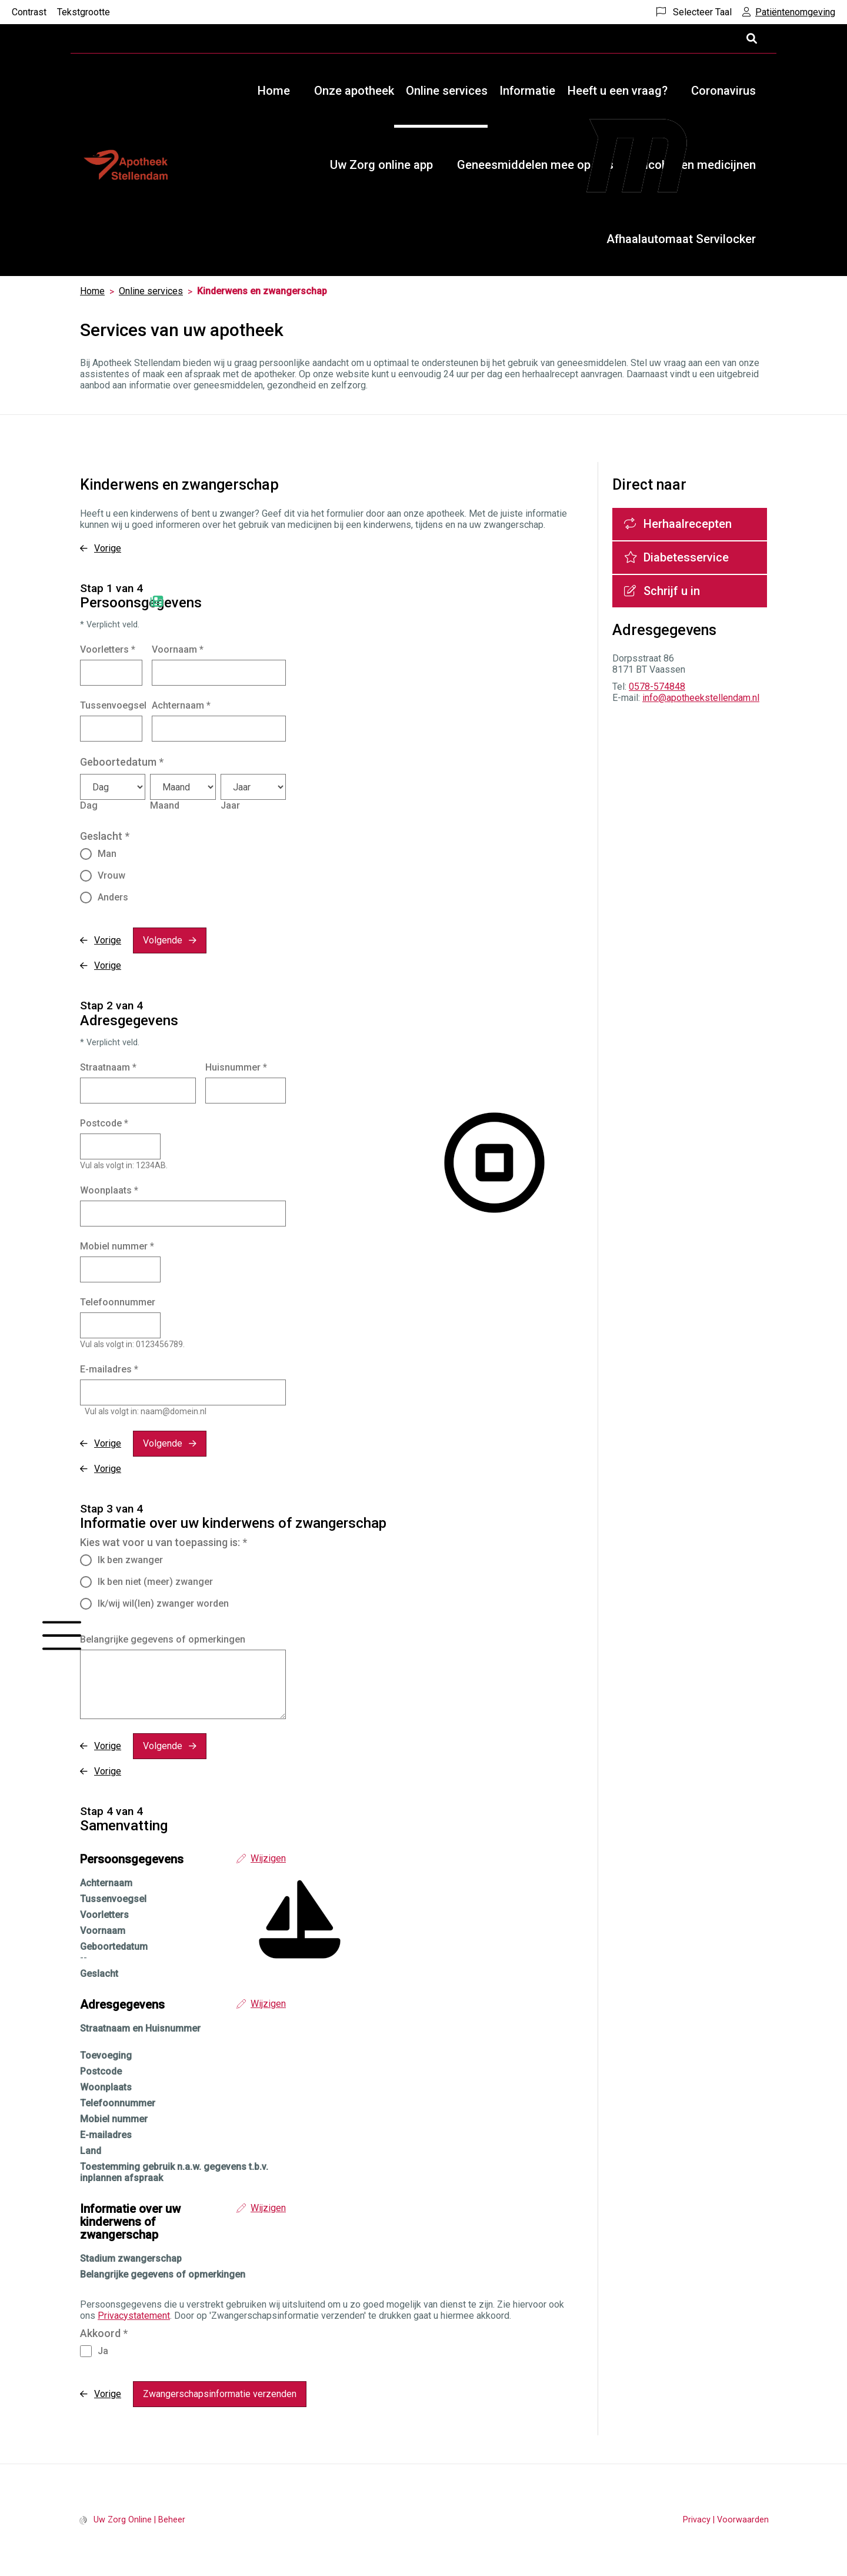 The height and width of the screenshot is (2576, 847). I want to click on view items in list format, so click(62, 1636).